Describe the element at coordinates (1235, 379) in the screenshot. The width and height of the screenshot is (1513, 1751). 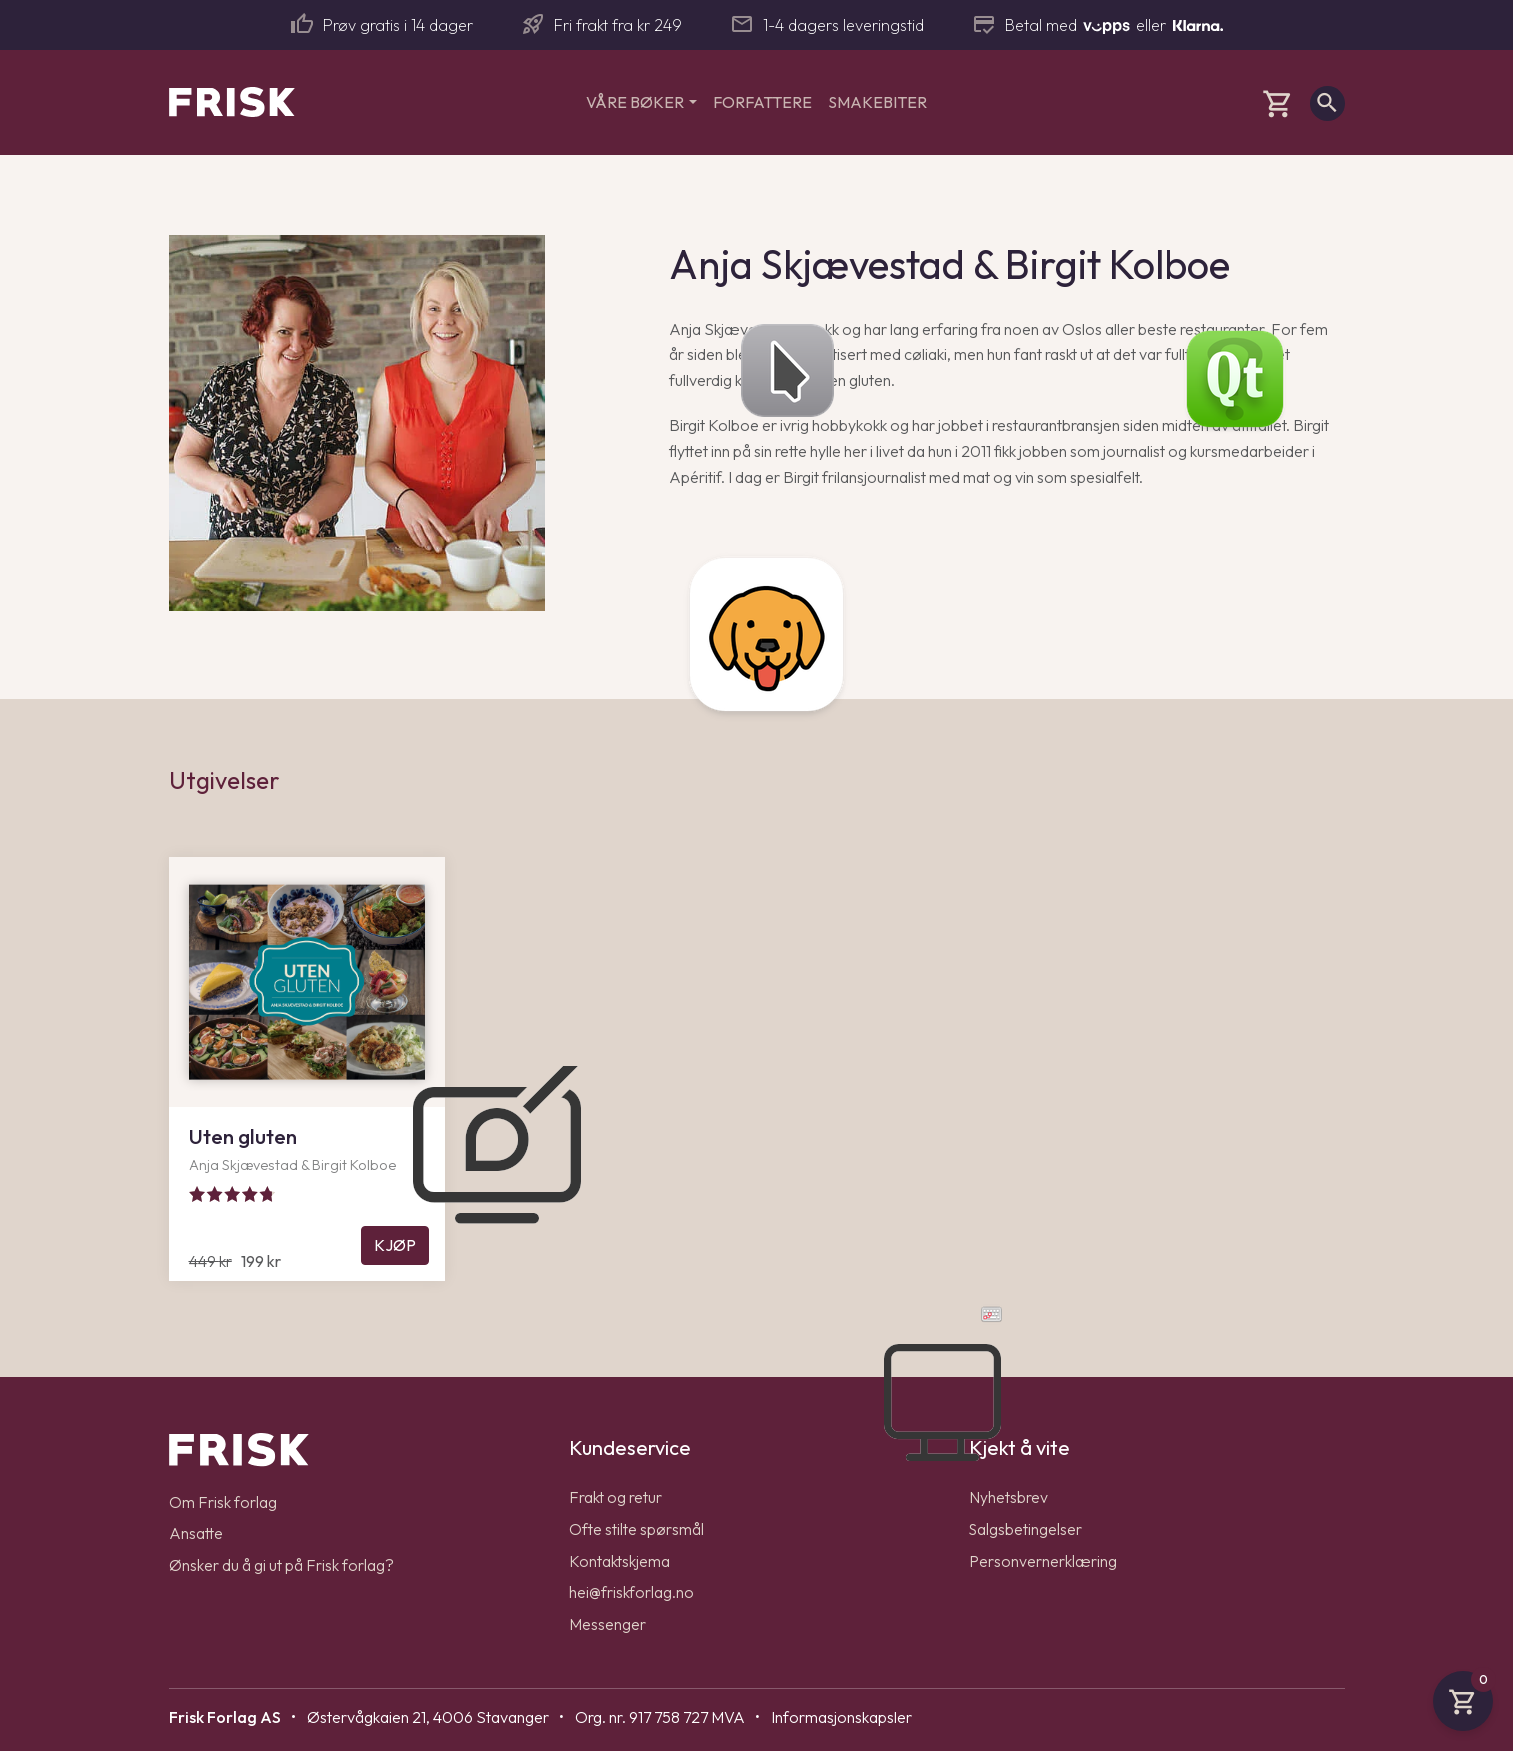
I see `open Qt Assistant documentation browser` at that location.